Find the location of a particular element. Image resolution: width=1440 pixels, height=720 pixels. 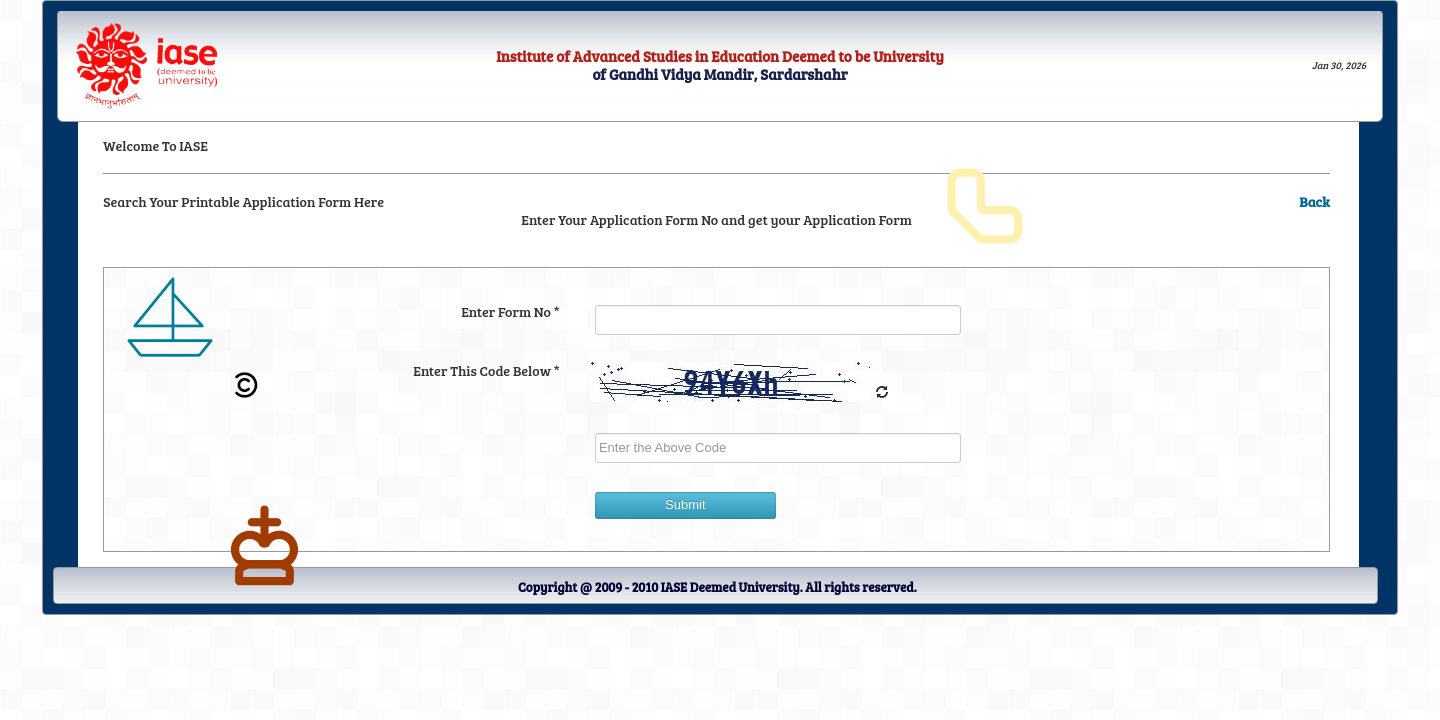

set corner style to bevel join is located at coordinates (985, 206).